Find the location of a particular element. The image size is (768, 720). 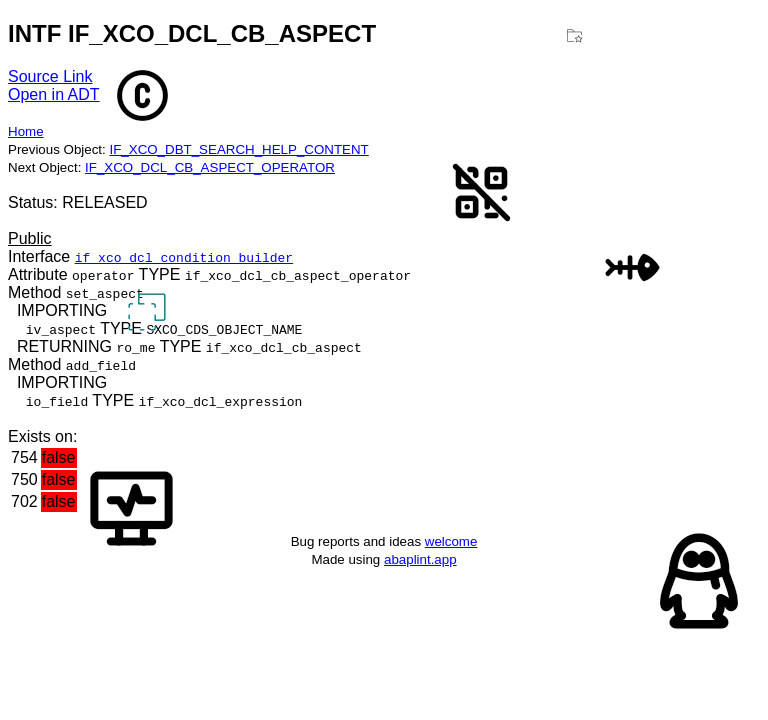

bring selection to front layer is located at coordinates (147, 312).